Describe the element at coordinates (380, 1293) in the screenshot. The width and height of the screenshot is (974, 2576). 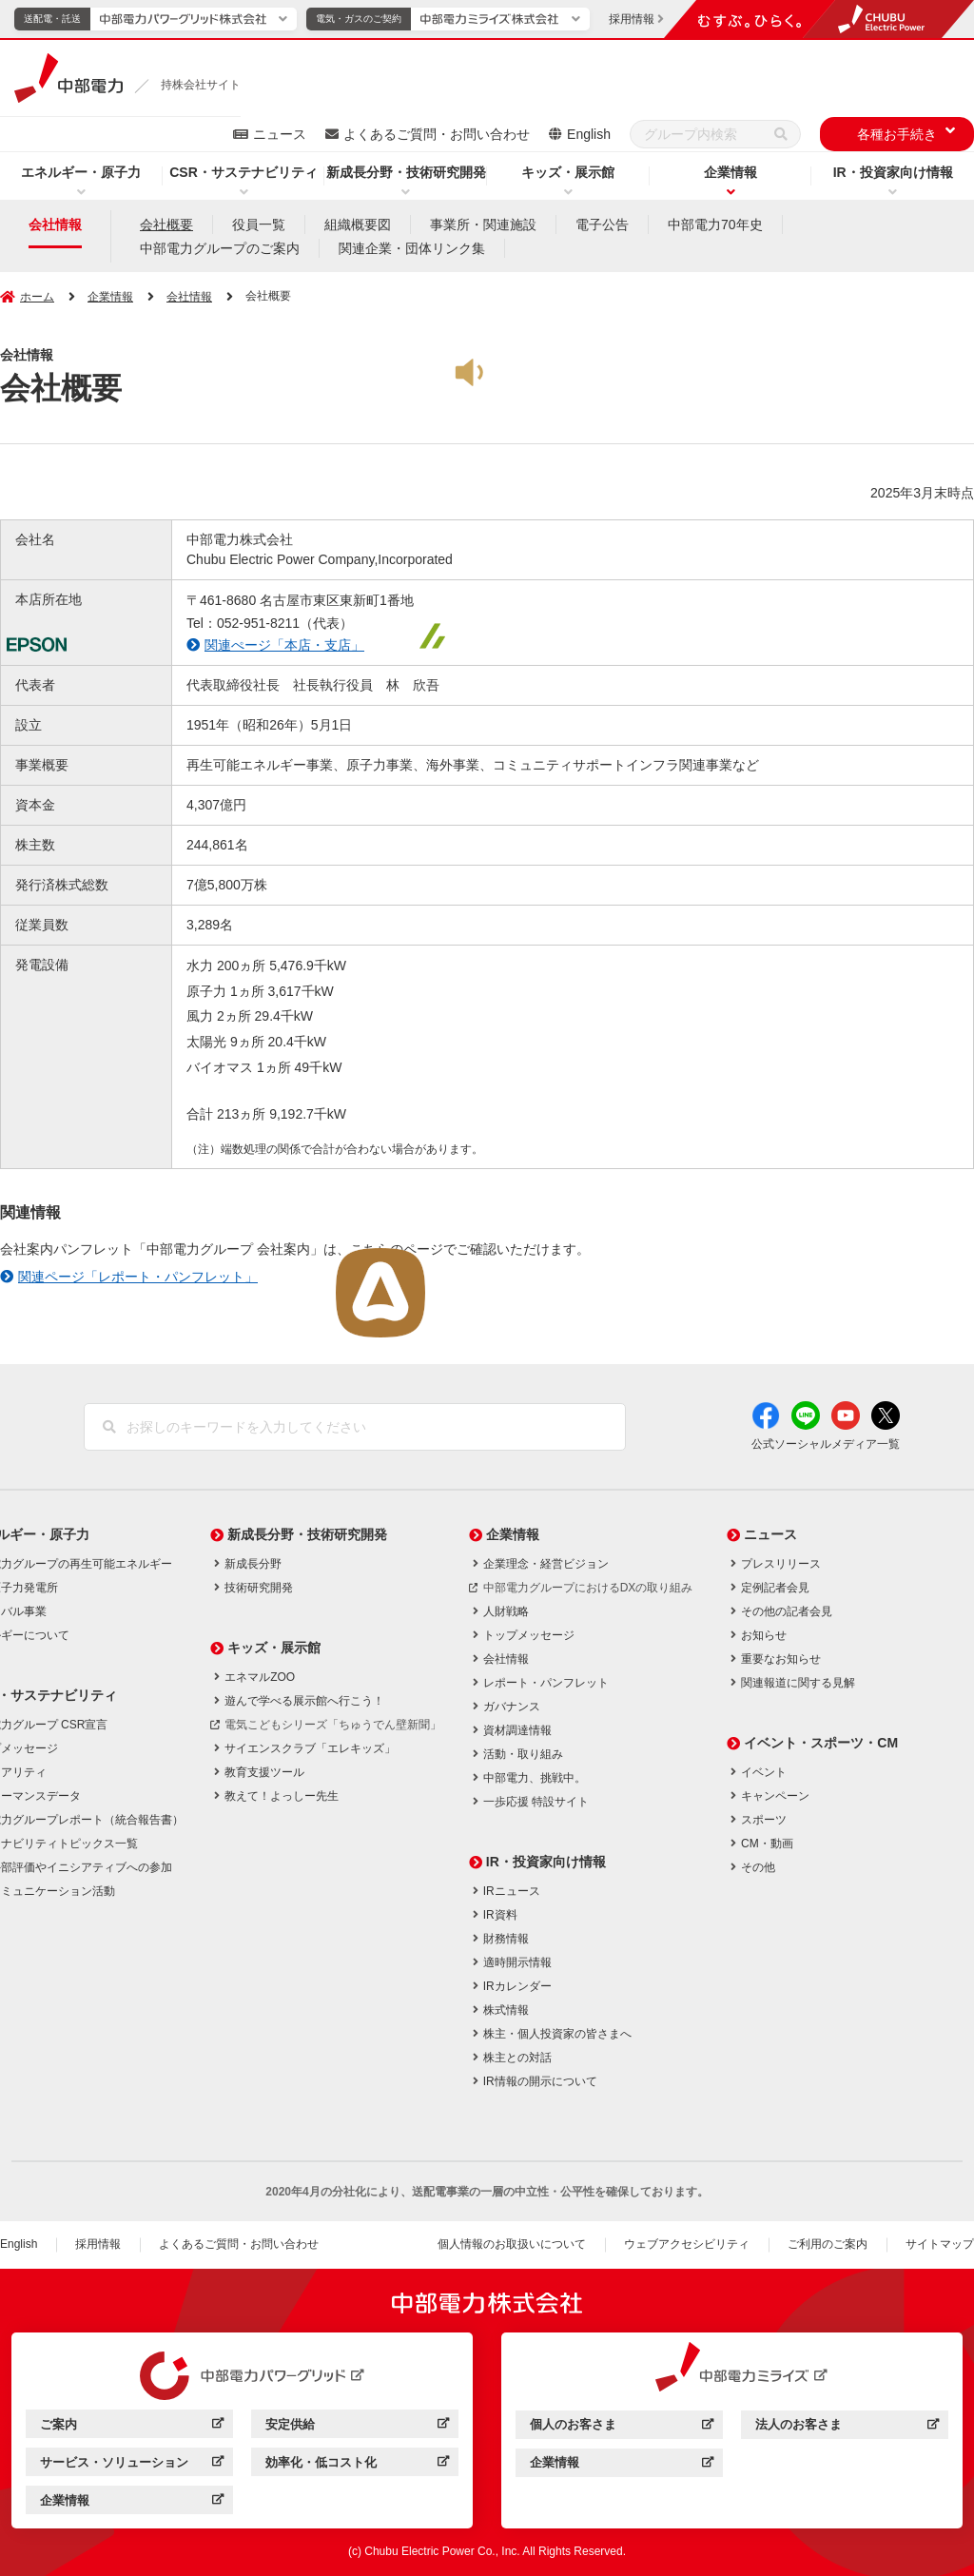
I see `AdonisJS framework logo` at that location.